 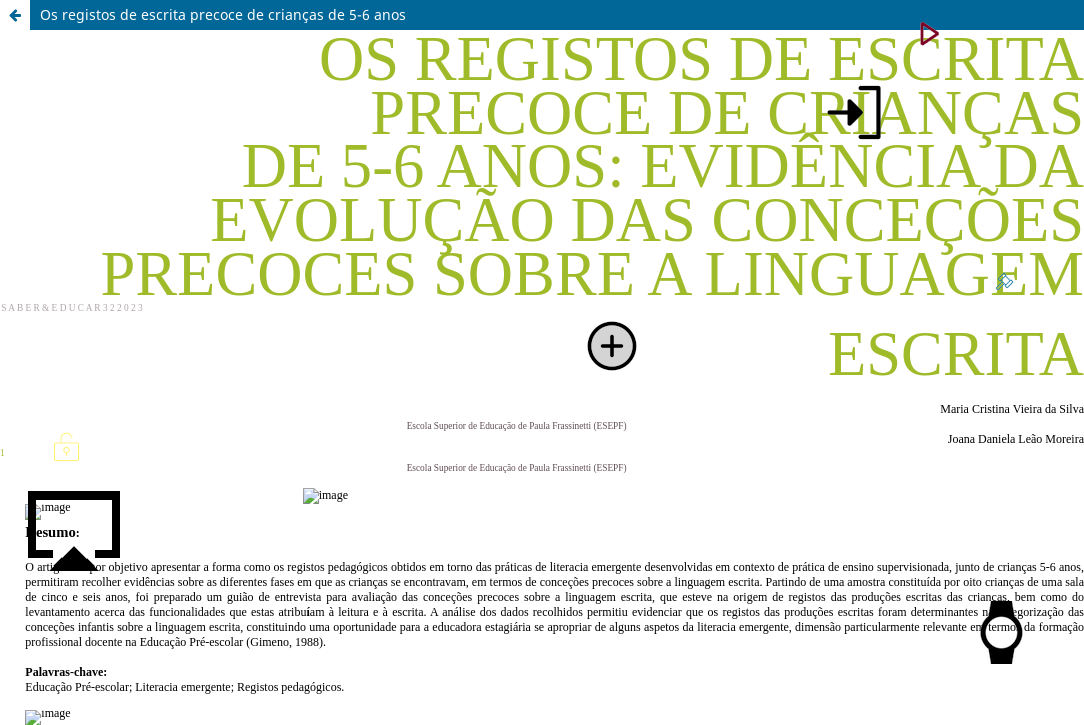 I want to click on add a new item, so click(x=612, y=346).